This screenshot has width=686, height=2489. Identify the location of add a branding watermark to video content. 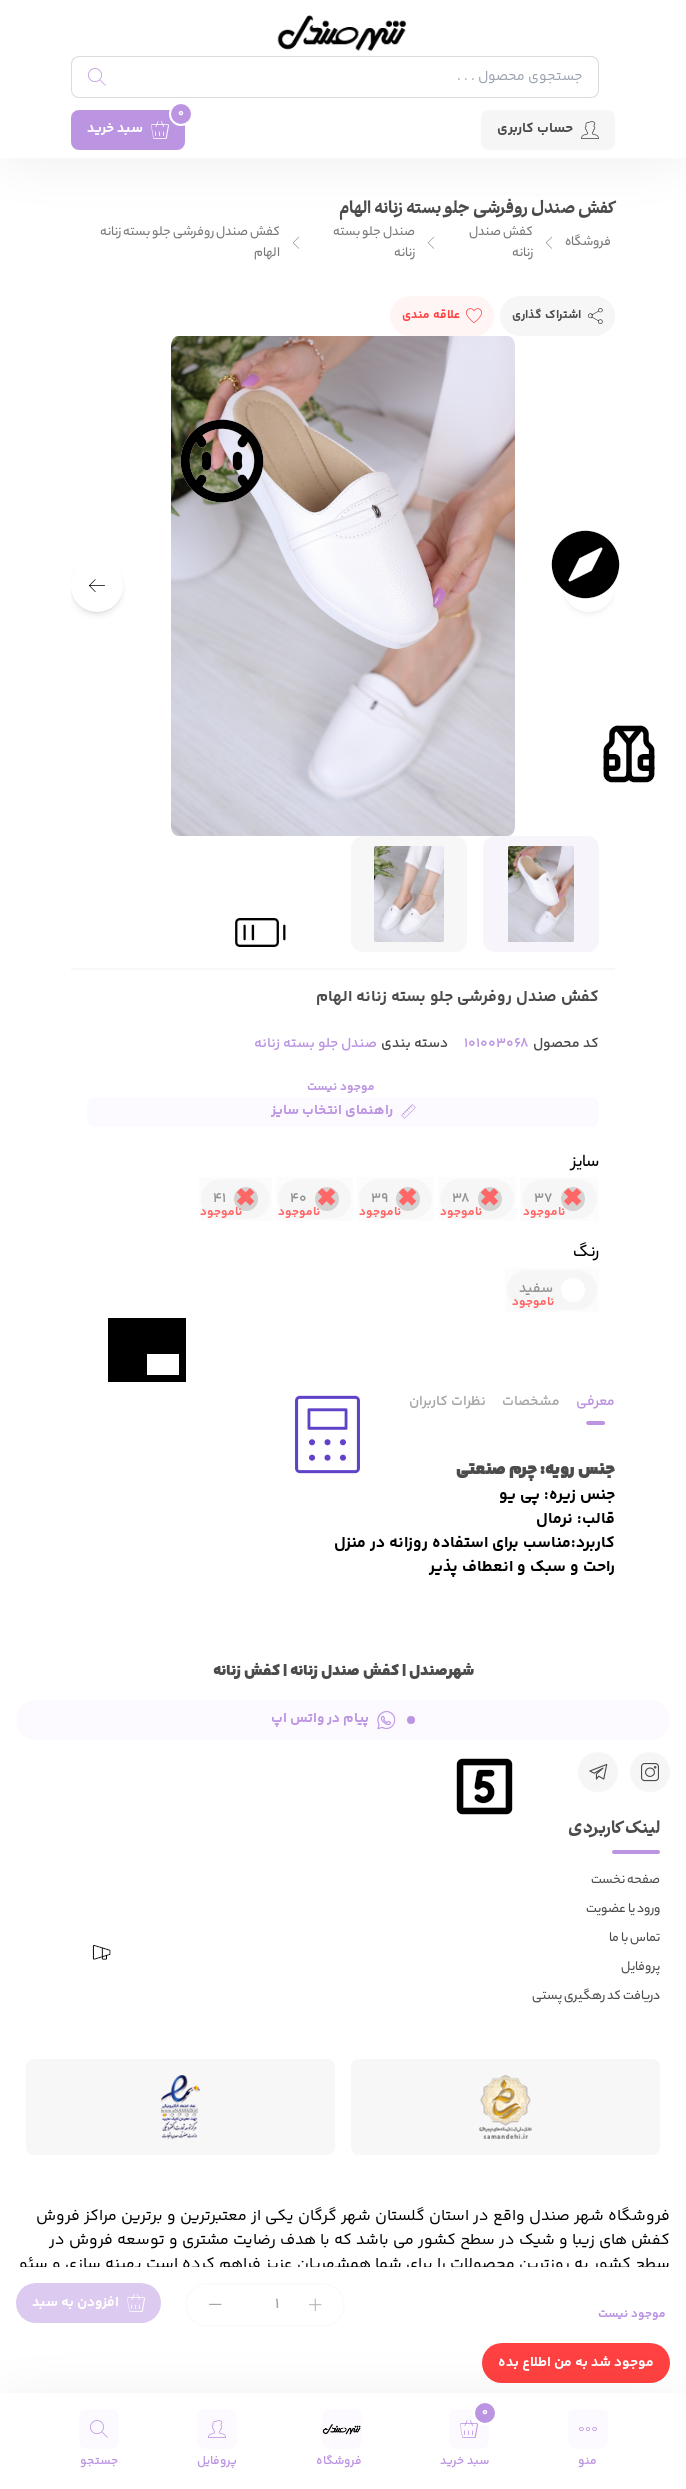
(147, 1350).